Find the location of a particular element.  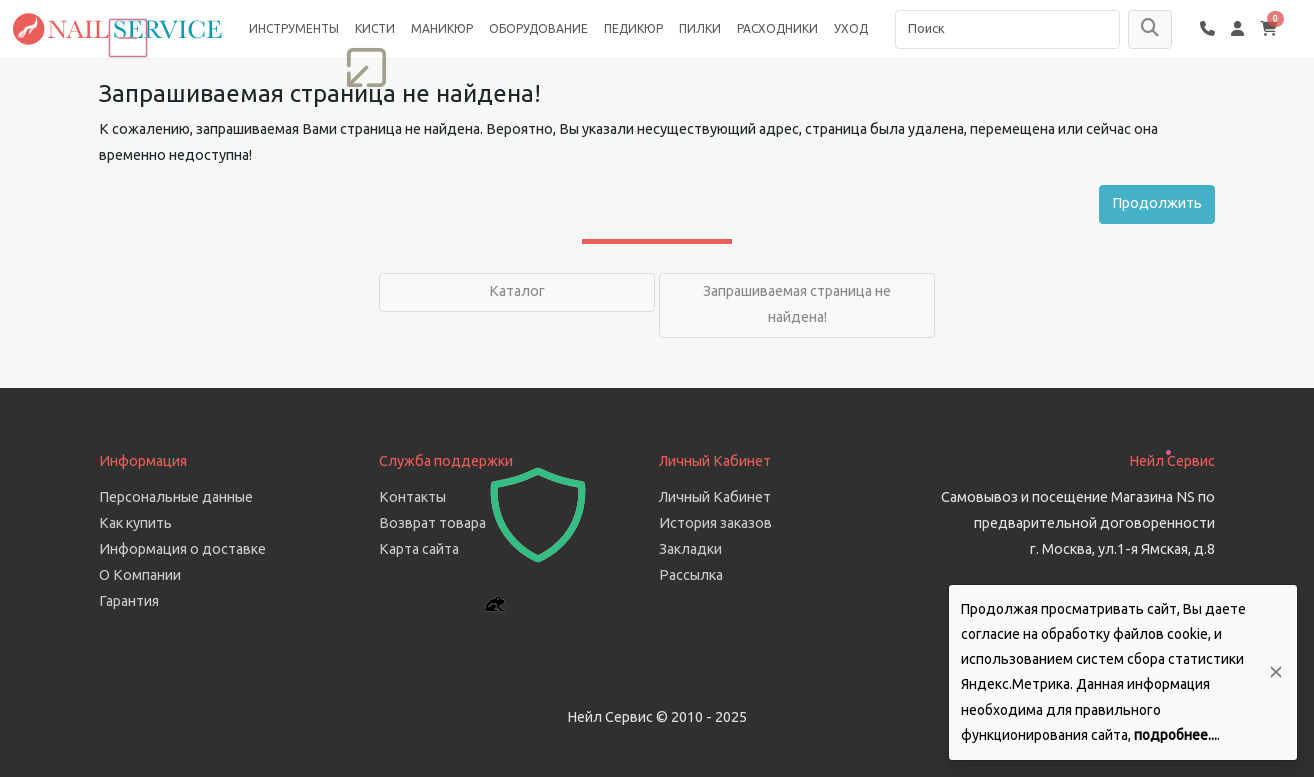

remove an item from a list or collection is located at coordinates (128, 38).